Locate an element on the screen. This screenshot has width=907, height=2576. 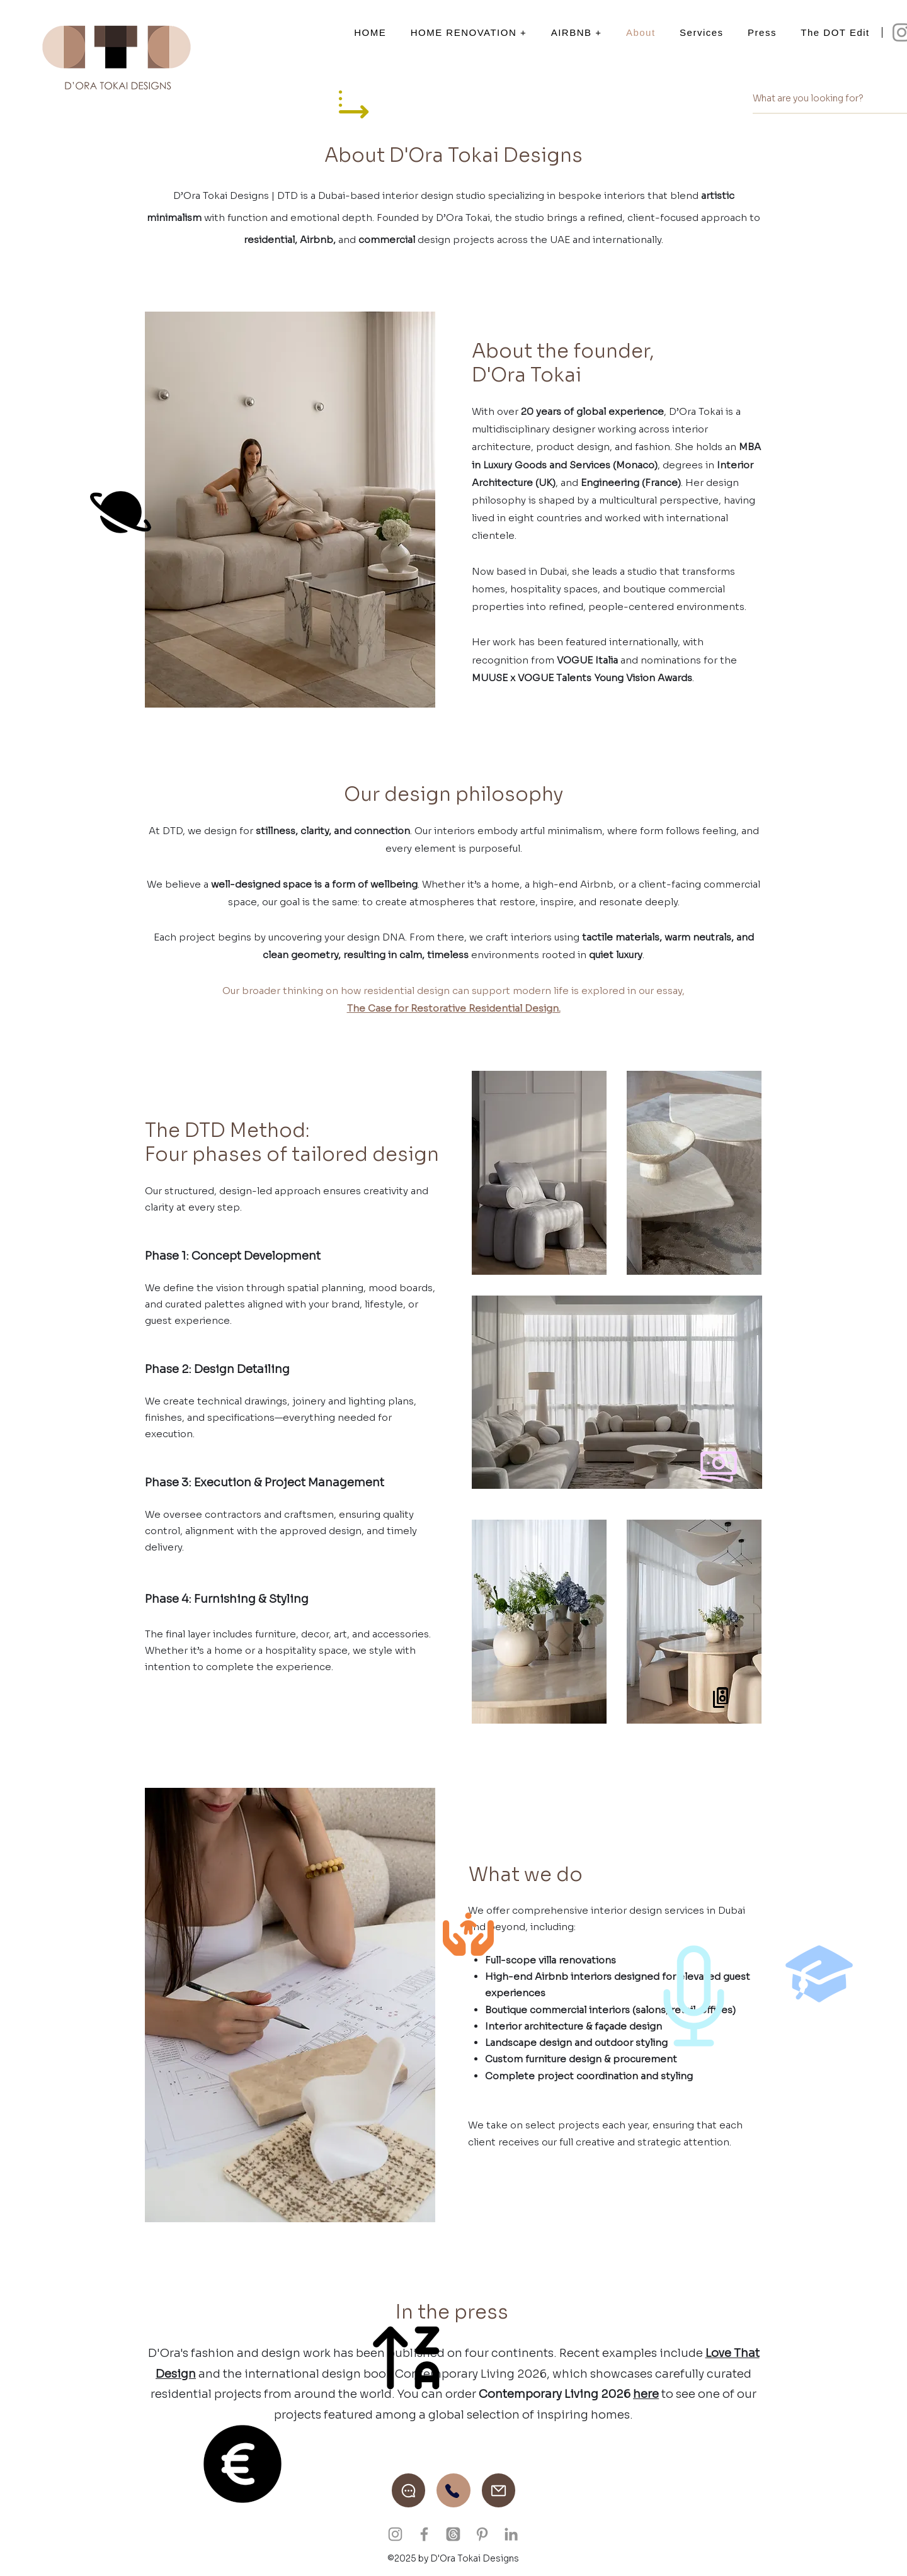
tap to record audio or voice message is located at coordinates (693, 1996).